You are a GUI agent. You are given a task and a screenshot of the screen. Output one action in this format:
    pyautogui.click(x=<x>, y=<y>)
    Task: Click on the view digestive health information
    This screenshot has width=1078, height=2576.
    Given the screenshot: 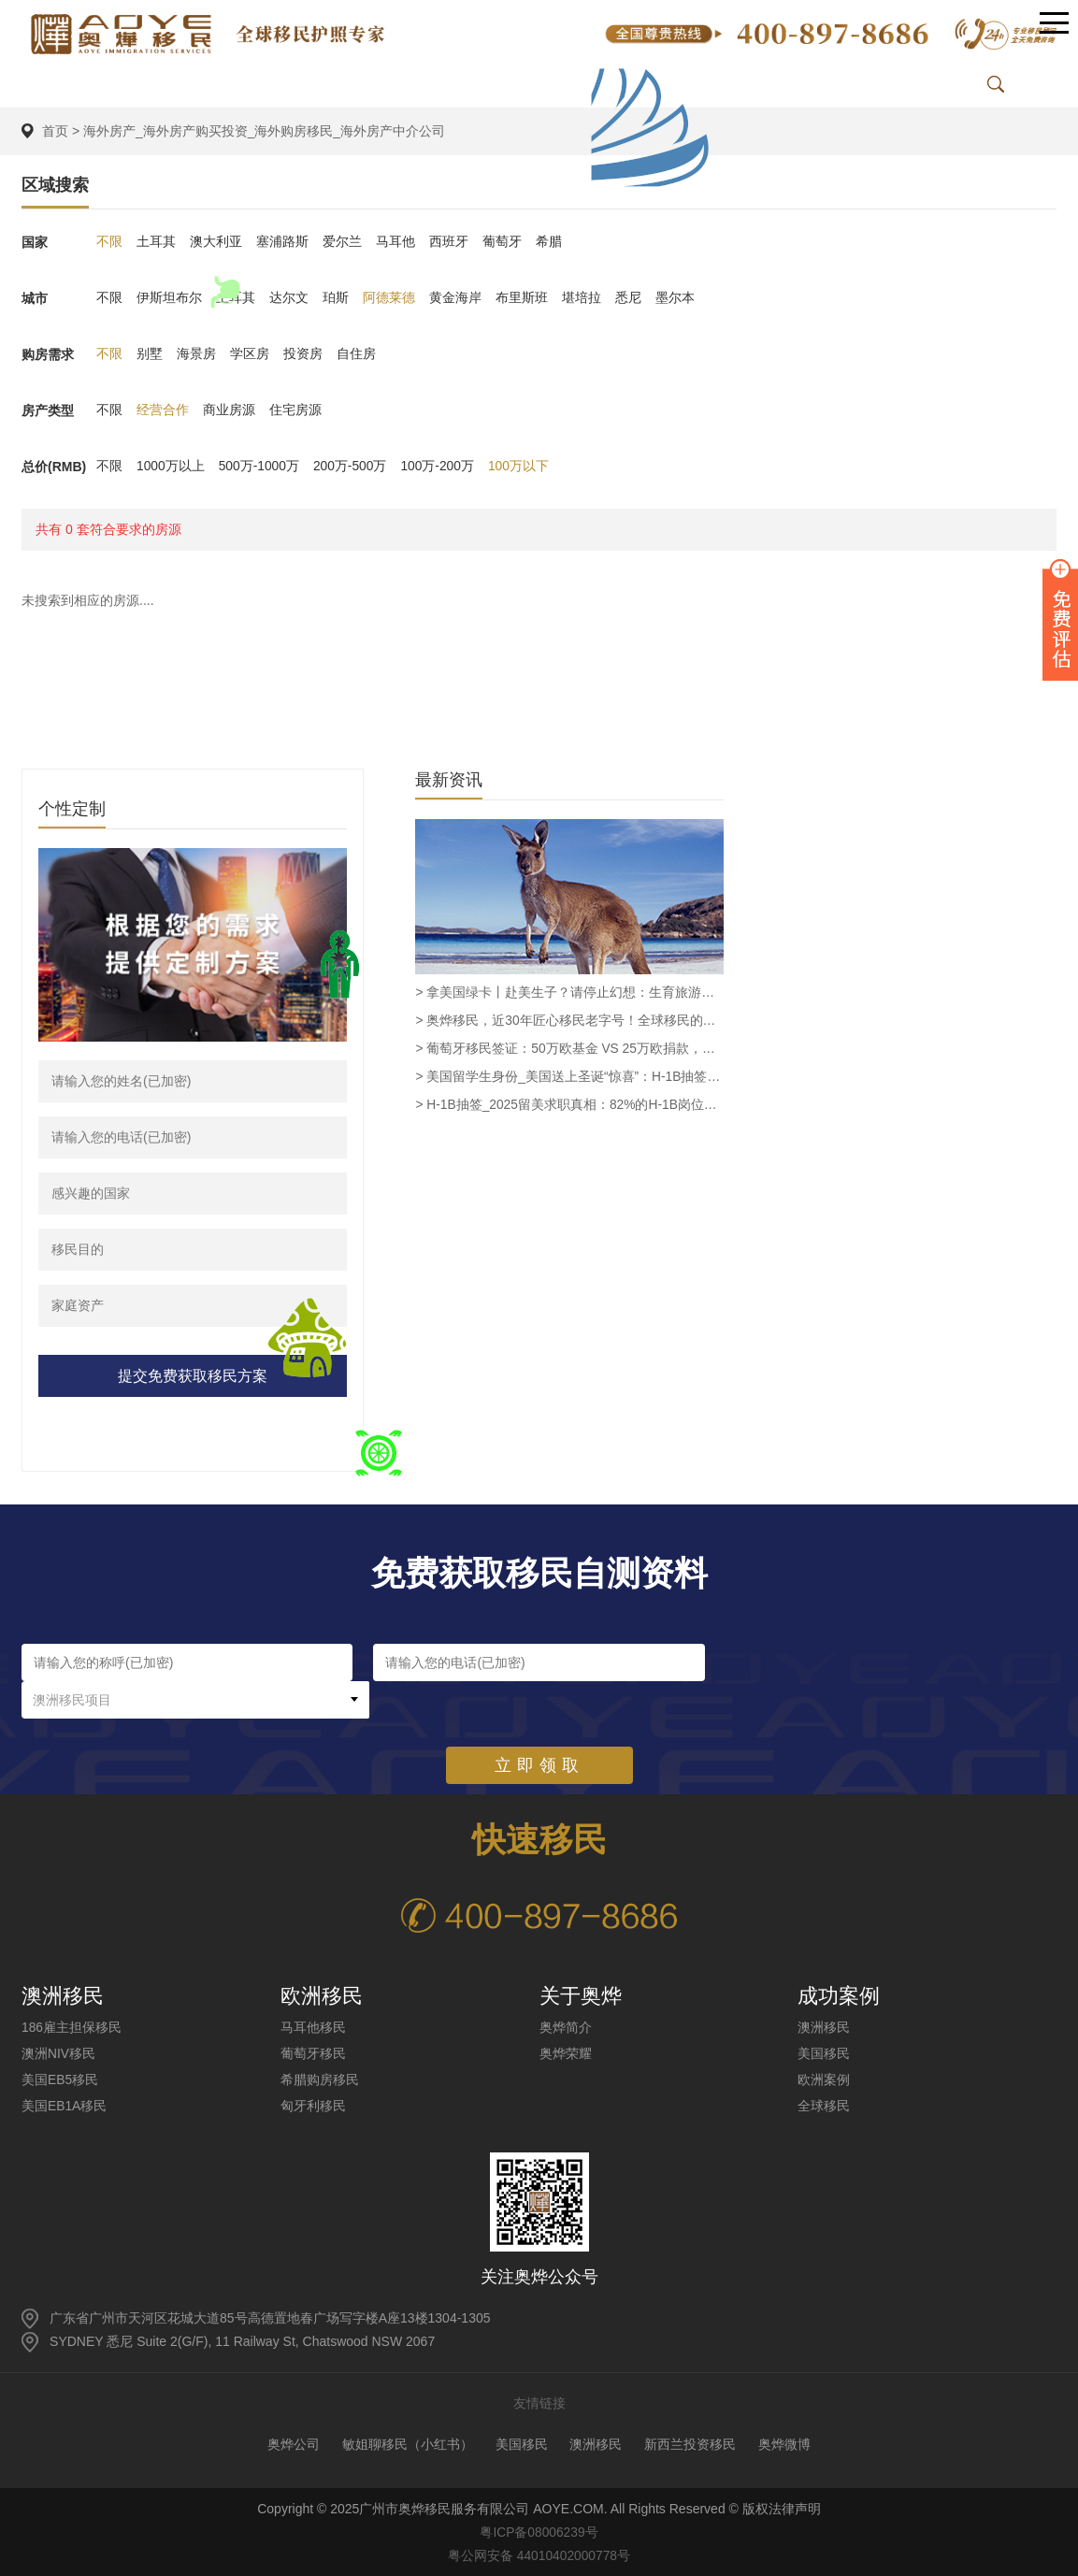 What is the action you would take?
    pyautogui.click(x=225, y=292)
    